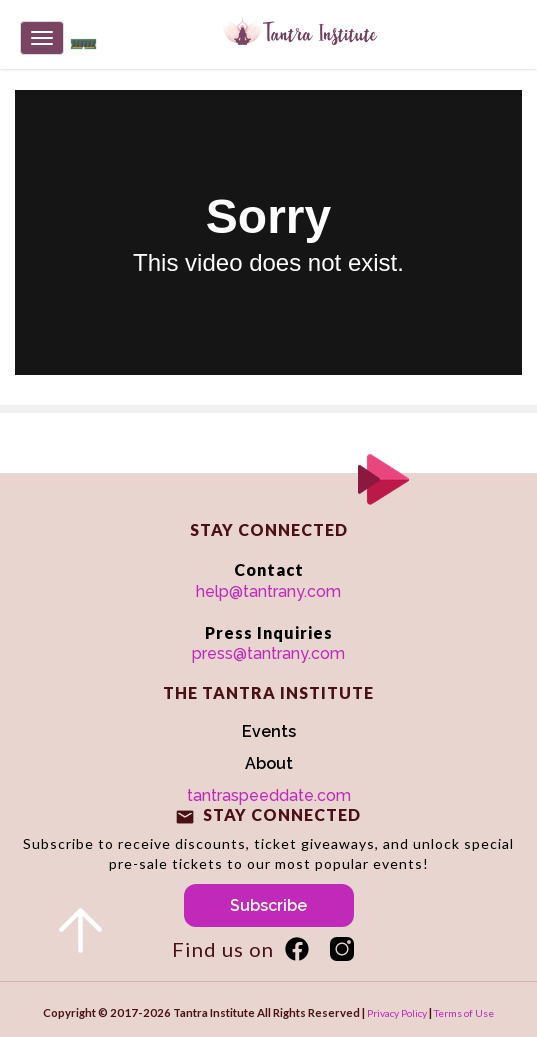 This screenshot has height=1037, width=537. I want to click on open the stream app, so click(383, 479).